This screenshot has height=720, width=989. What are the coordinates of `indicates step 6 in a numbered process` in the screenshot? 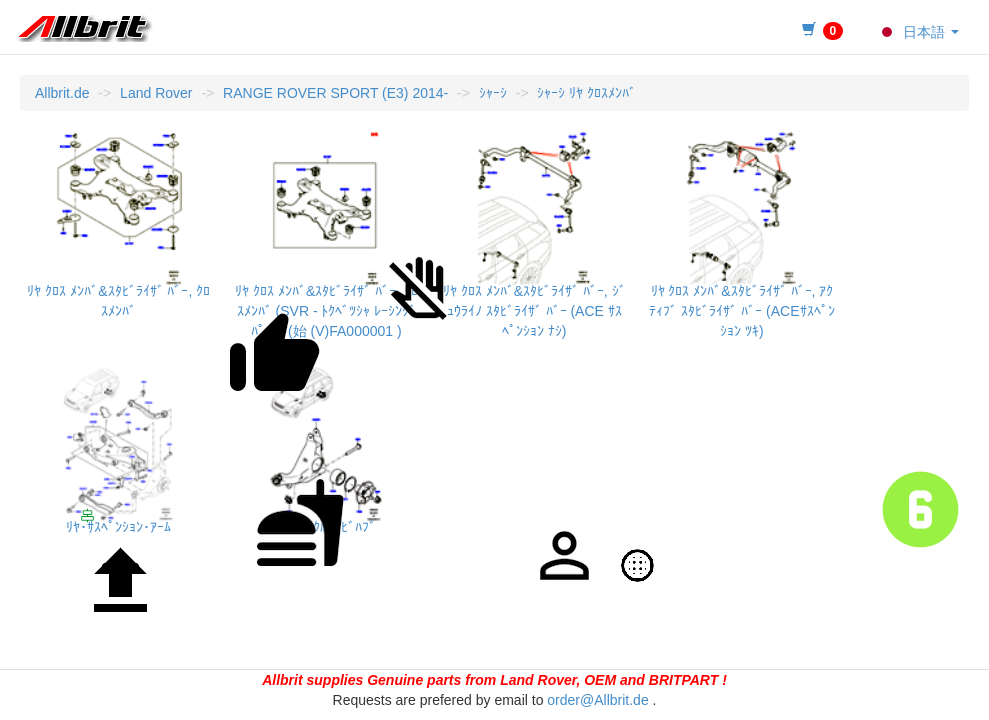 It's located at (920, 509).